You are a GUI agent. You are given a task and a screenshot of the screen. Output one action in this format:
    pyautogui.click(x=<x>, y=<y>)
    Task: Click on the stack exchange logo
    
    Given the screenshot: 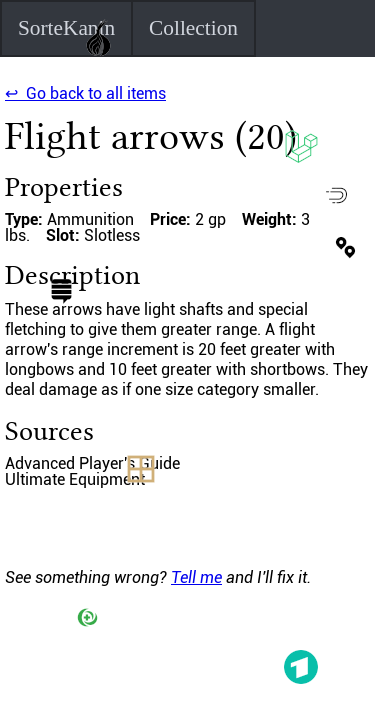 What is the action you would take?
    pyautogui.click(x=61, y=291)
    